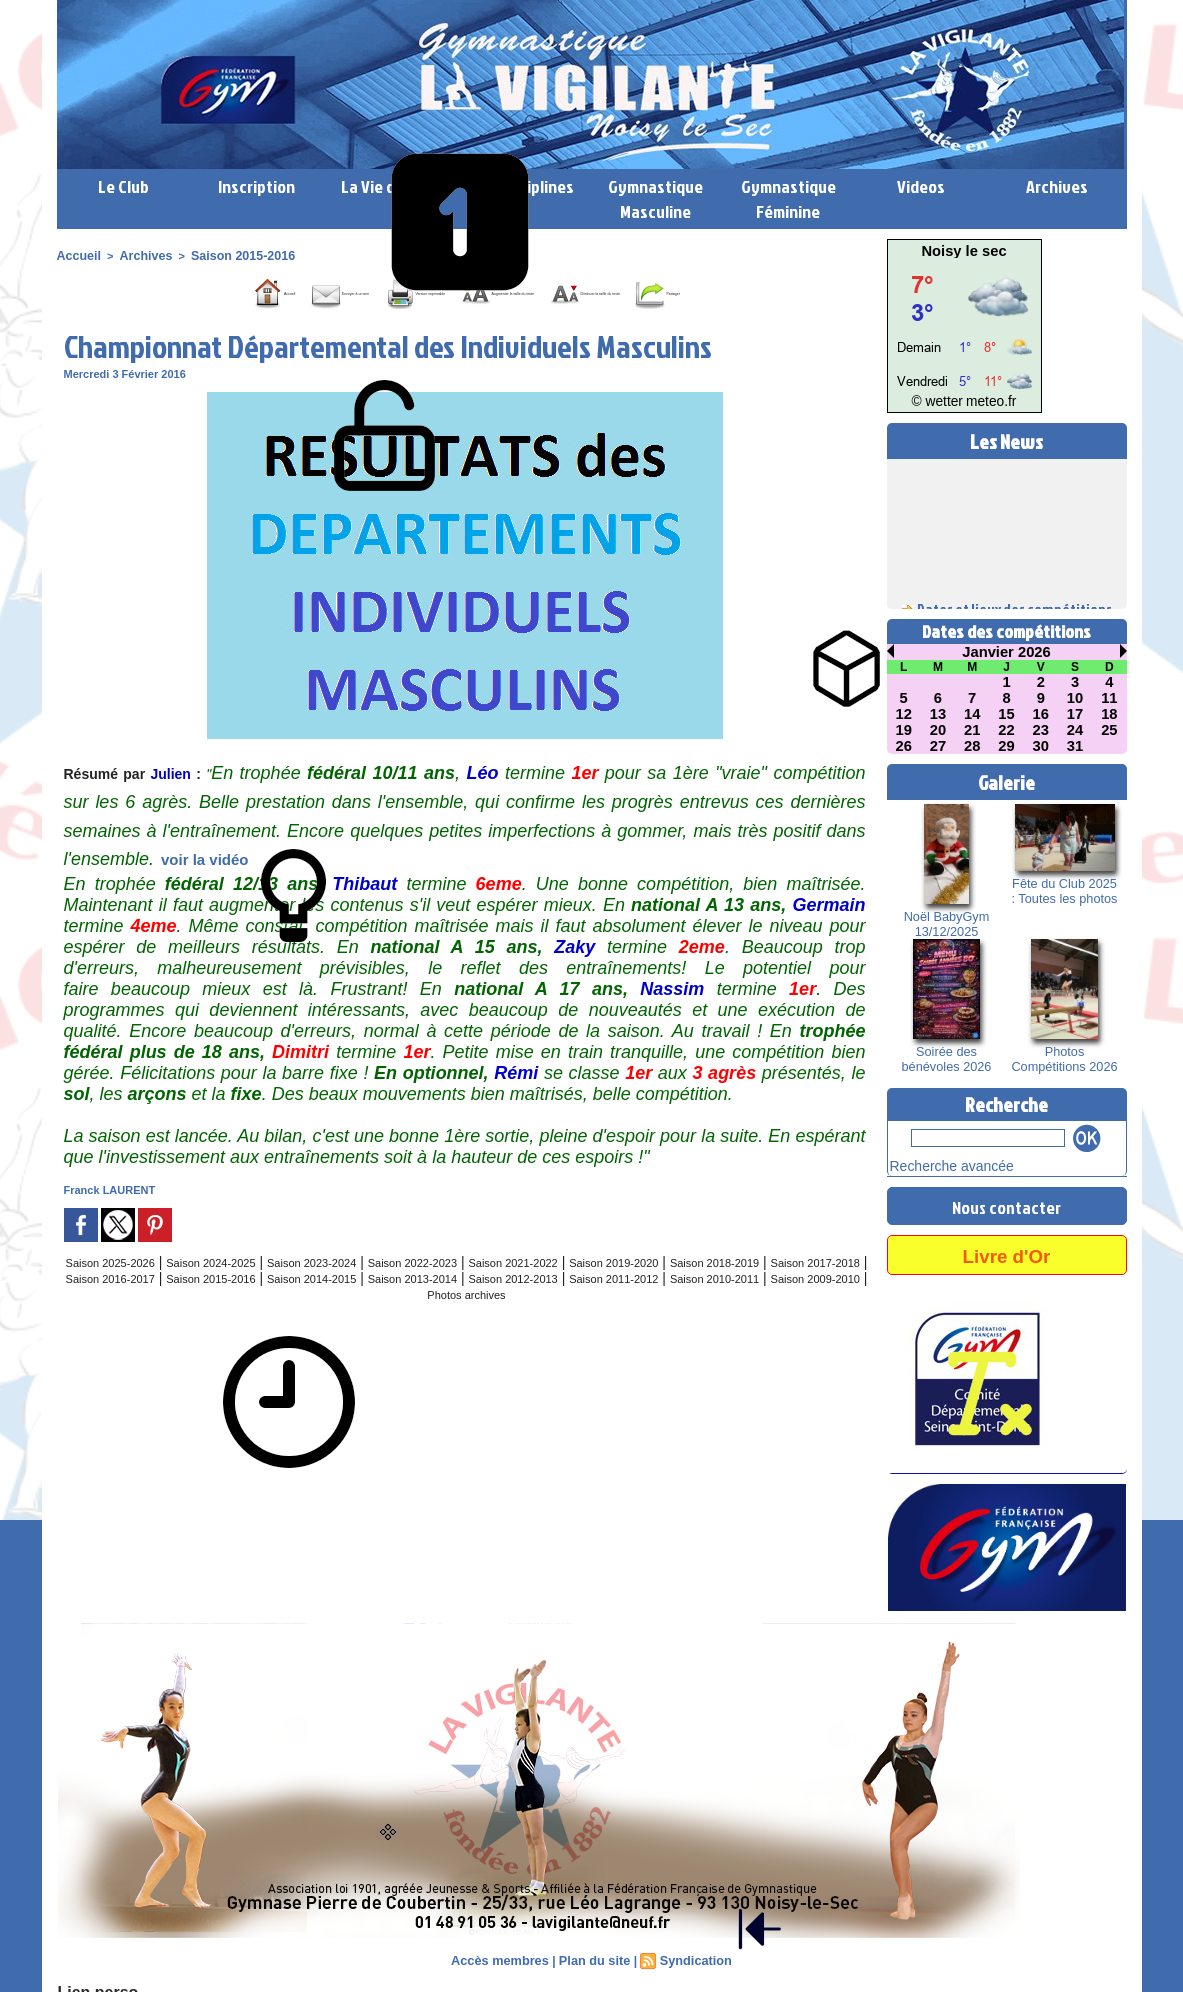 The image size is (1183, 1992). What do you see at coordinates (759, 1929) in the screenshot?
I see `navigate to the beginning or first item` at bounding box center [759, 1929].